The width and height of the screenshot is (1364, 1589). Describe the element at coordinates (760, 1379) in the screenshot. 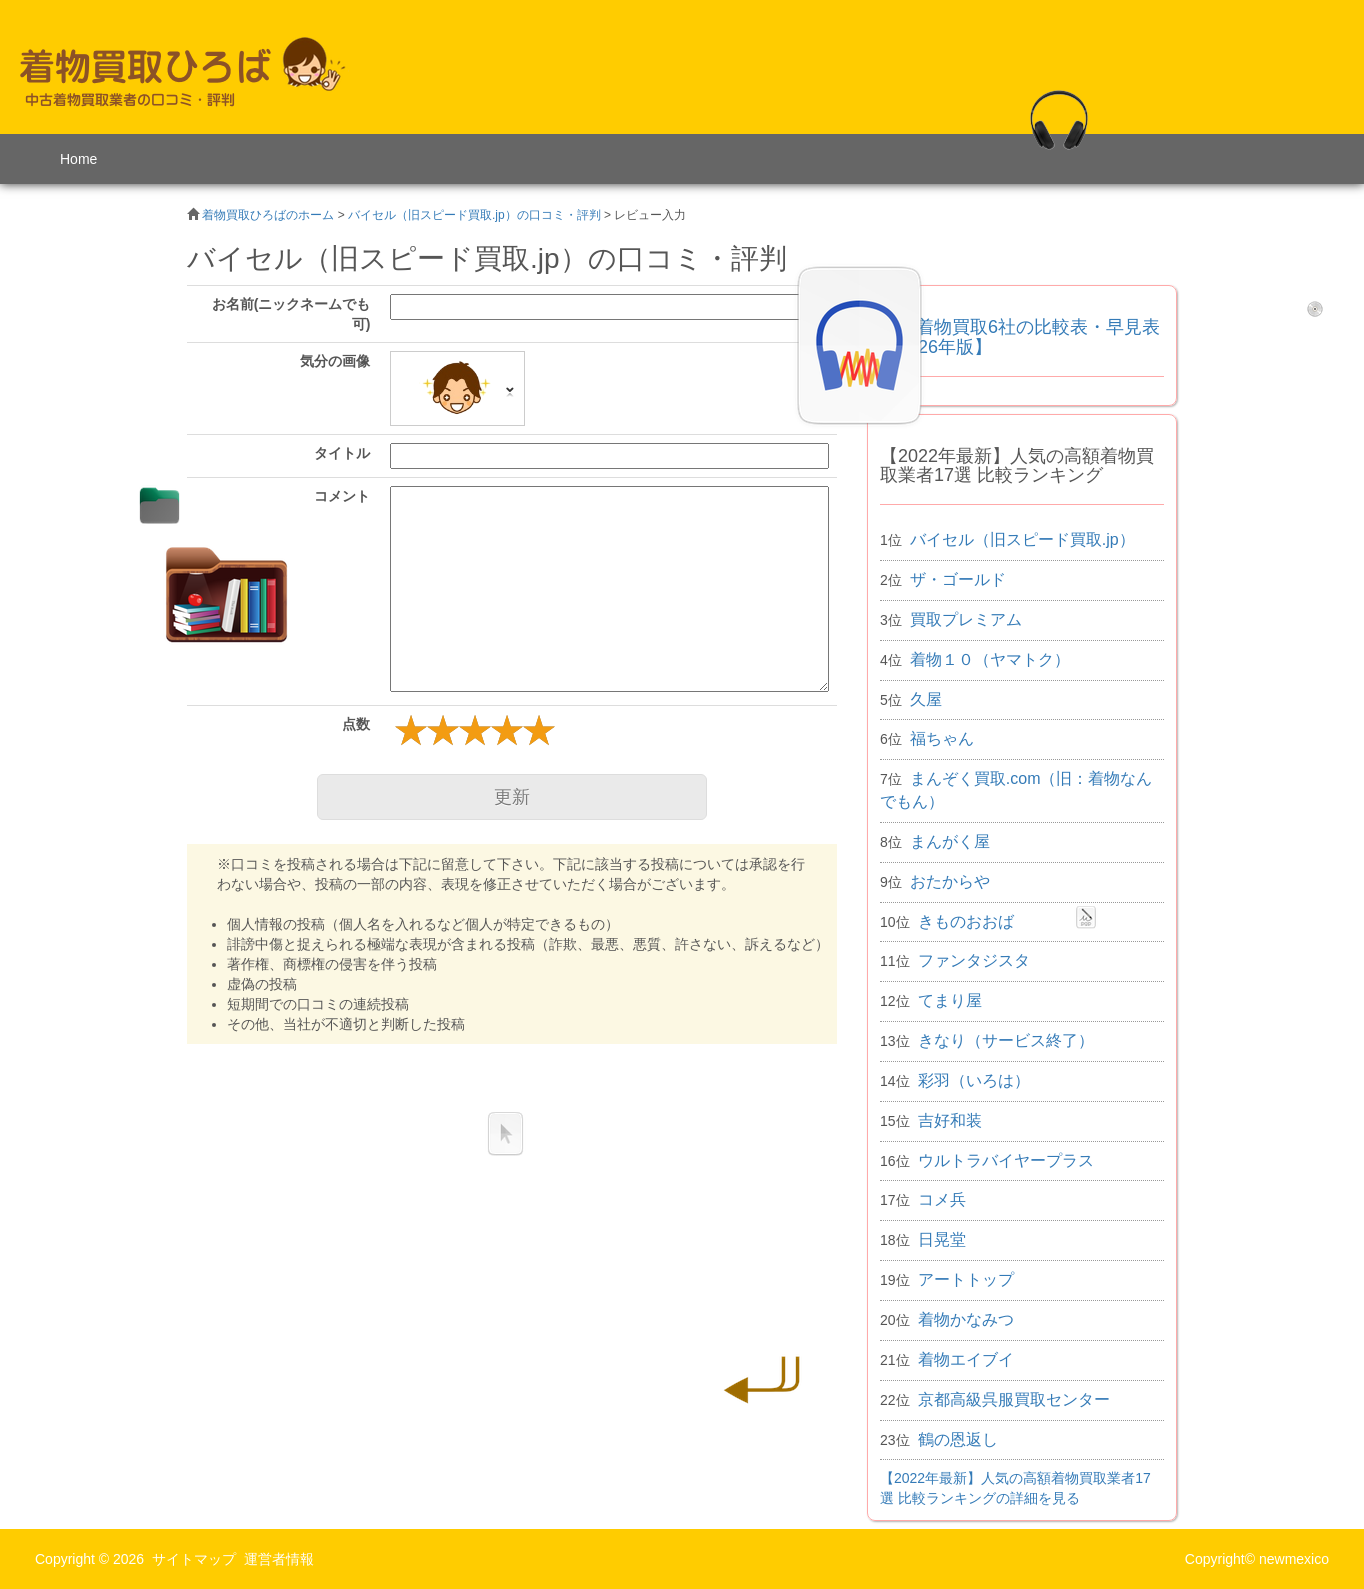

I see `reply to all recipients of an email` at that location.